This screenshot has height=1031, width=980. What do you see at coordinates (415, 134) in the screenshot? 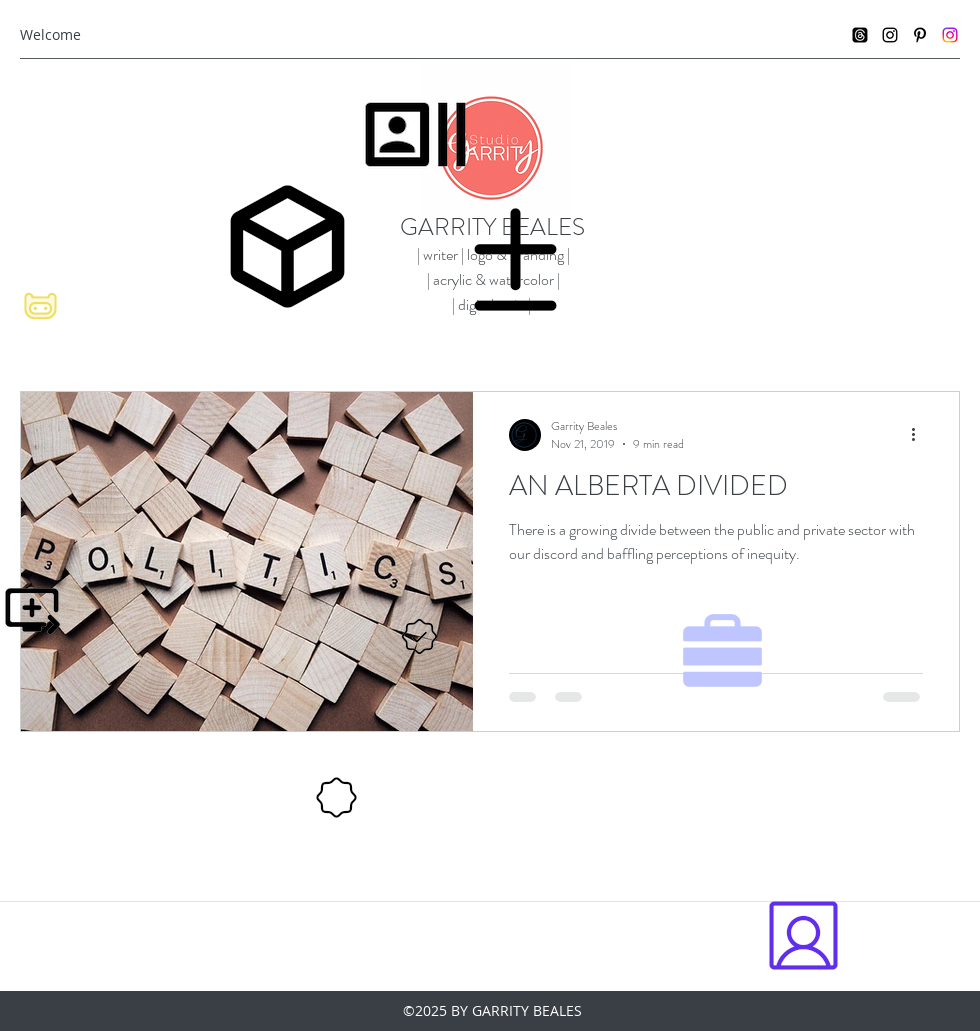
I see `view recently contacted people` at bounding box center [415, 134].